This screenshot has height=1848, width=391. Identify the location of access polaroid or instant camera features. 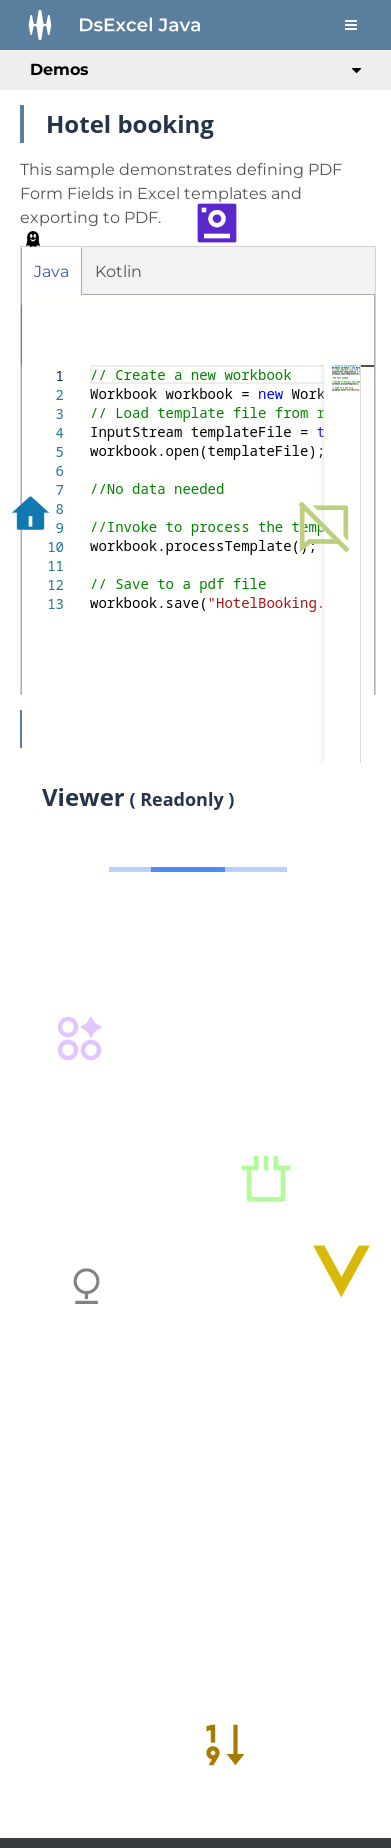
(217, 223).